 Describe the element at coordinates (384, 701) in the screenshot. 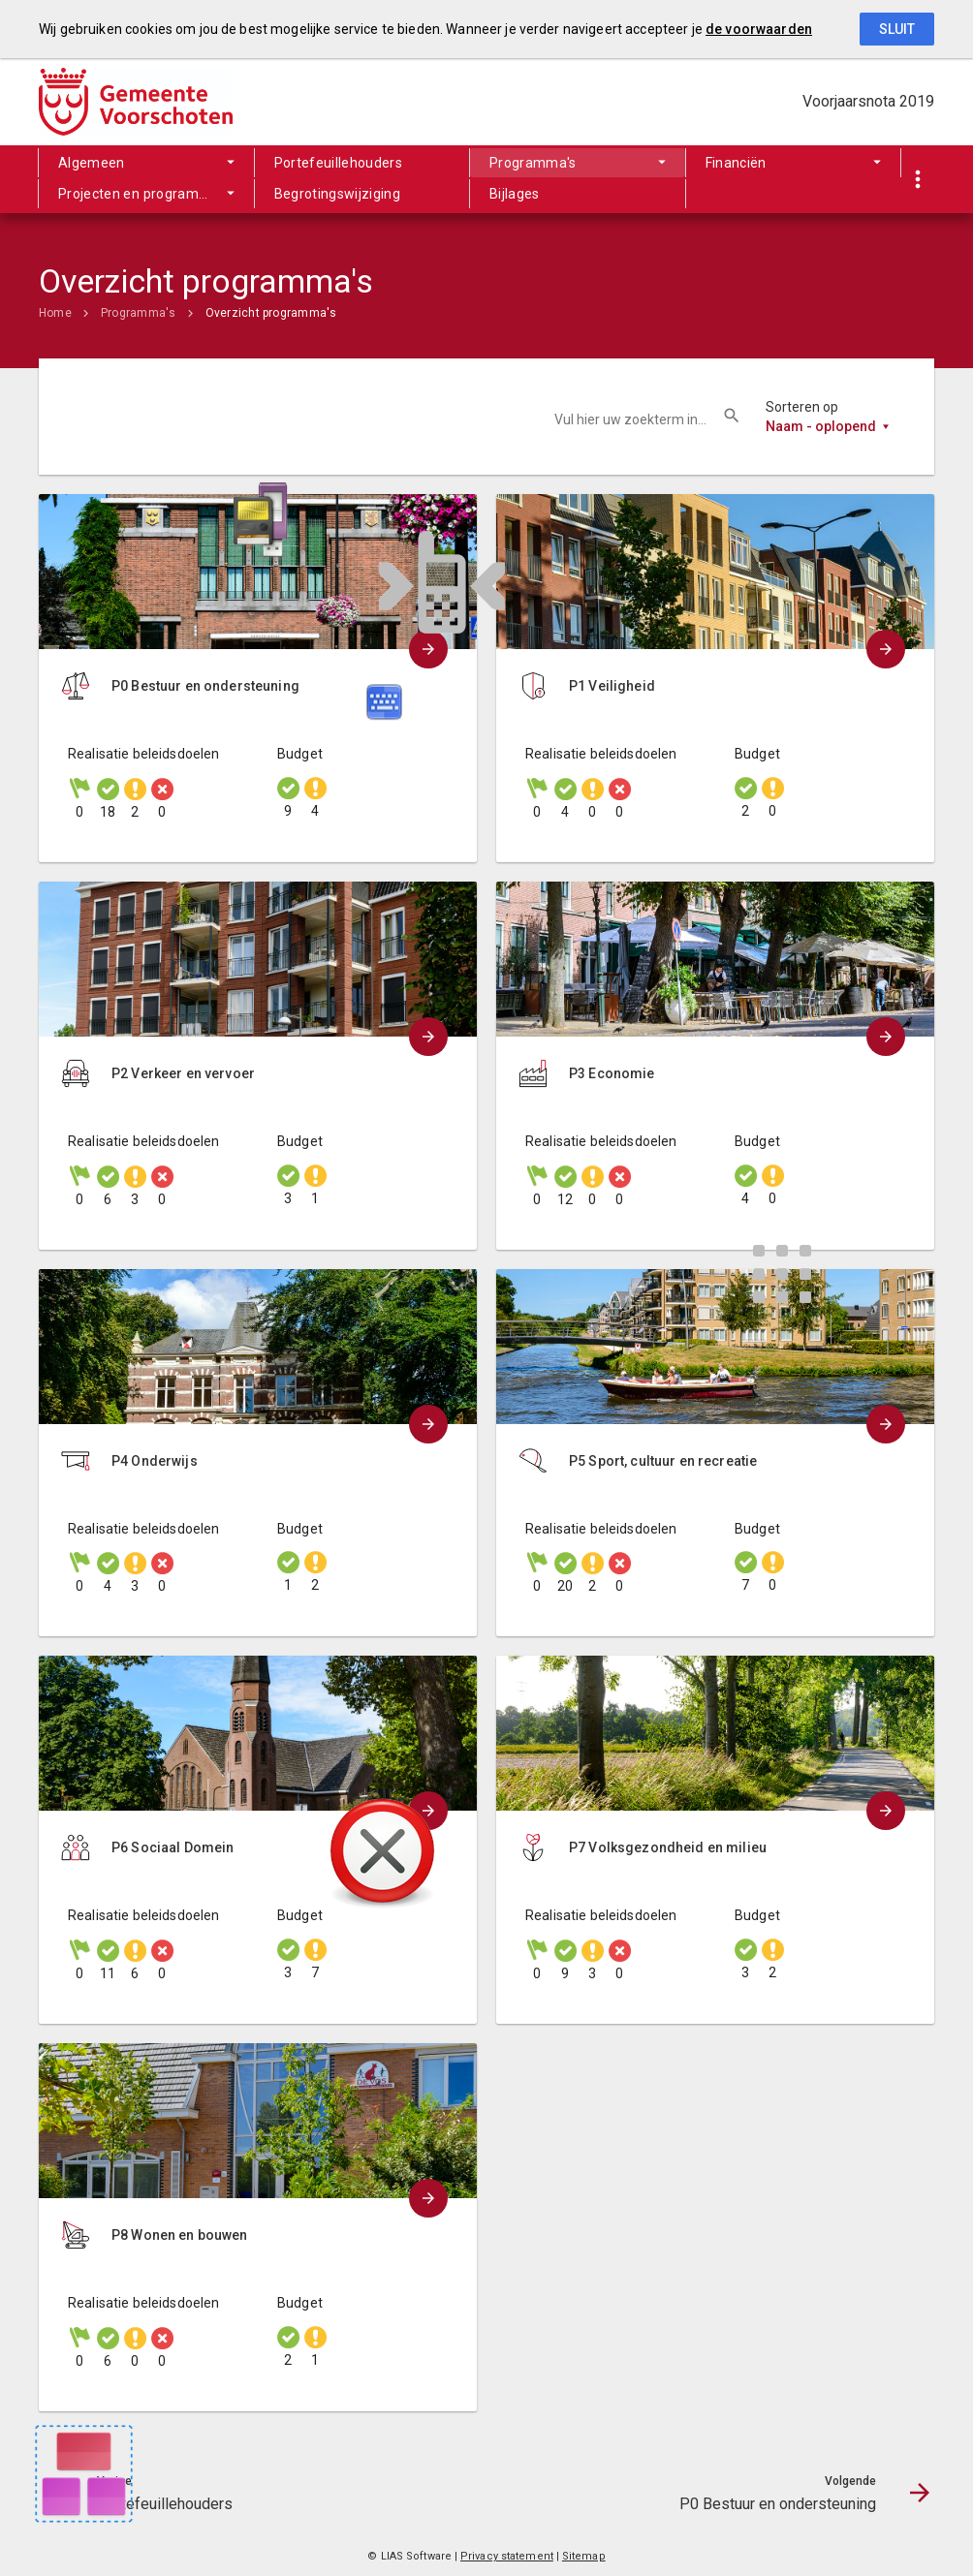

I see `access keyboard and input device settings` at that location.